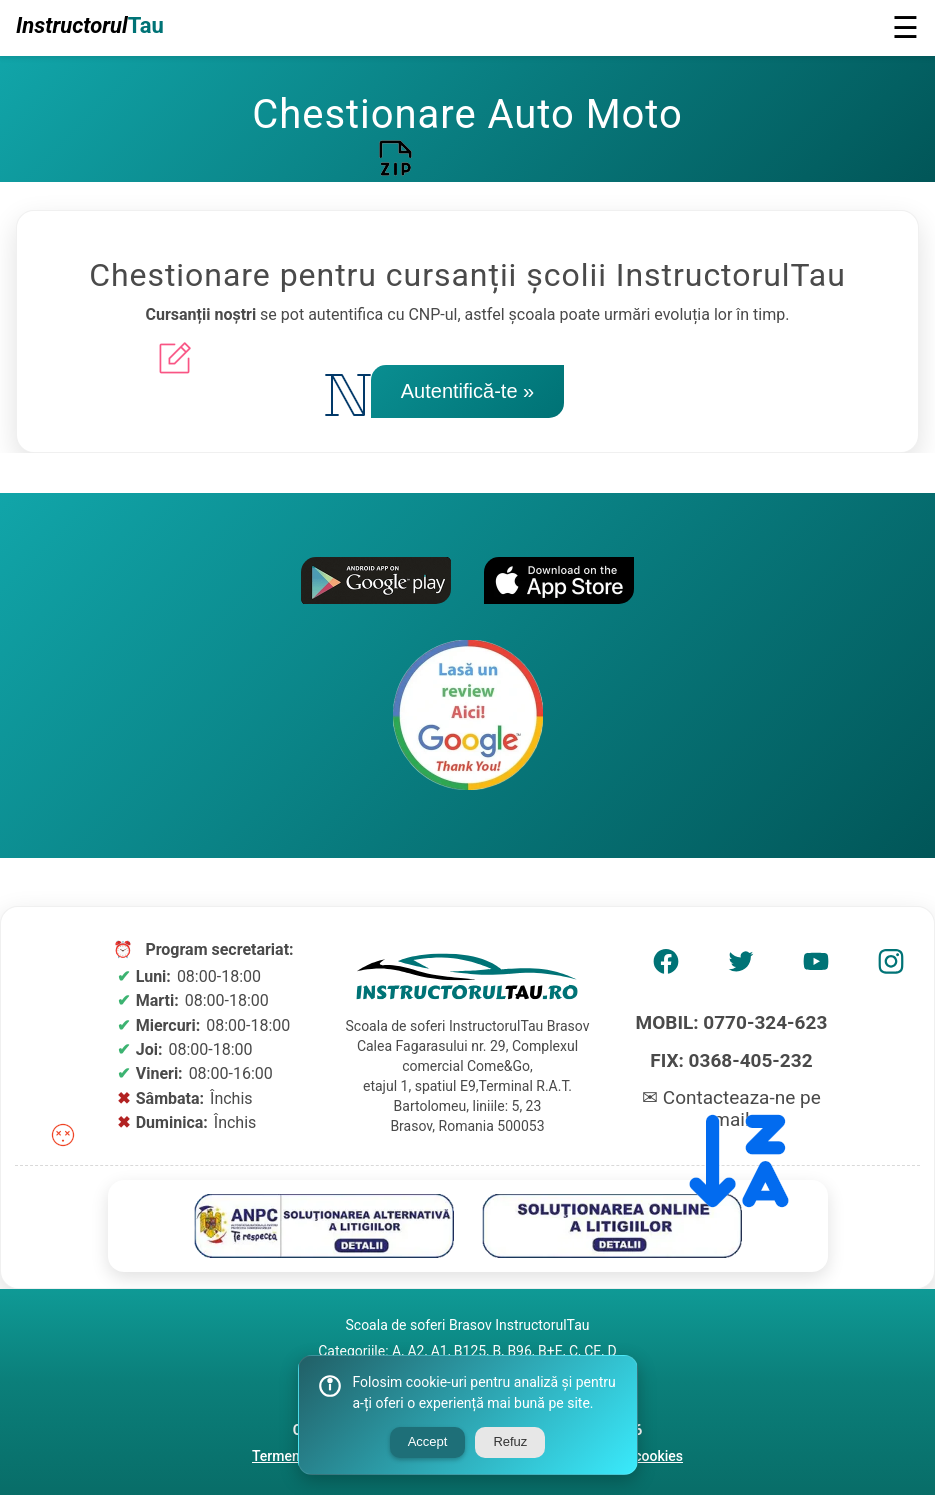 The image size is (935, 1495). I want to click on sort items alphabetically in descending order (Z to A), so click(739, 1161).